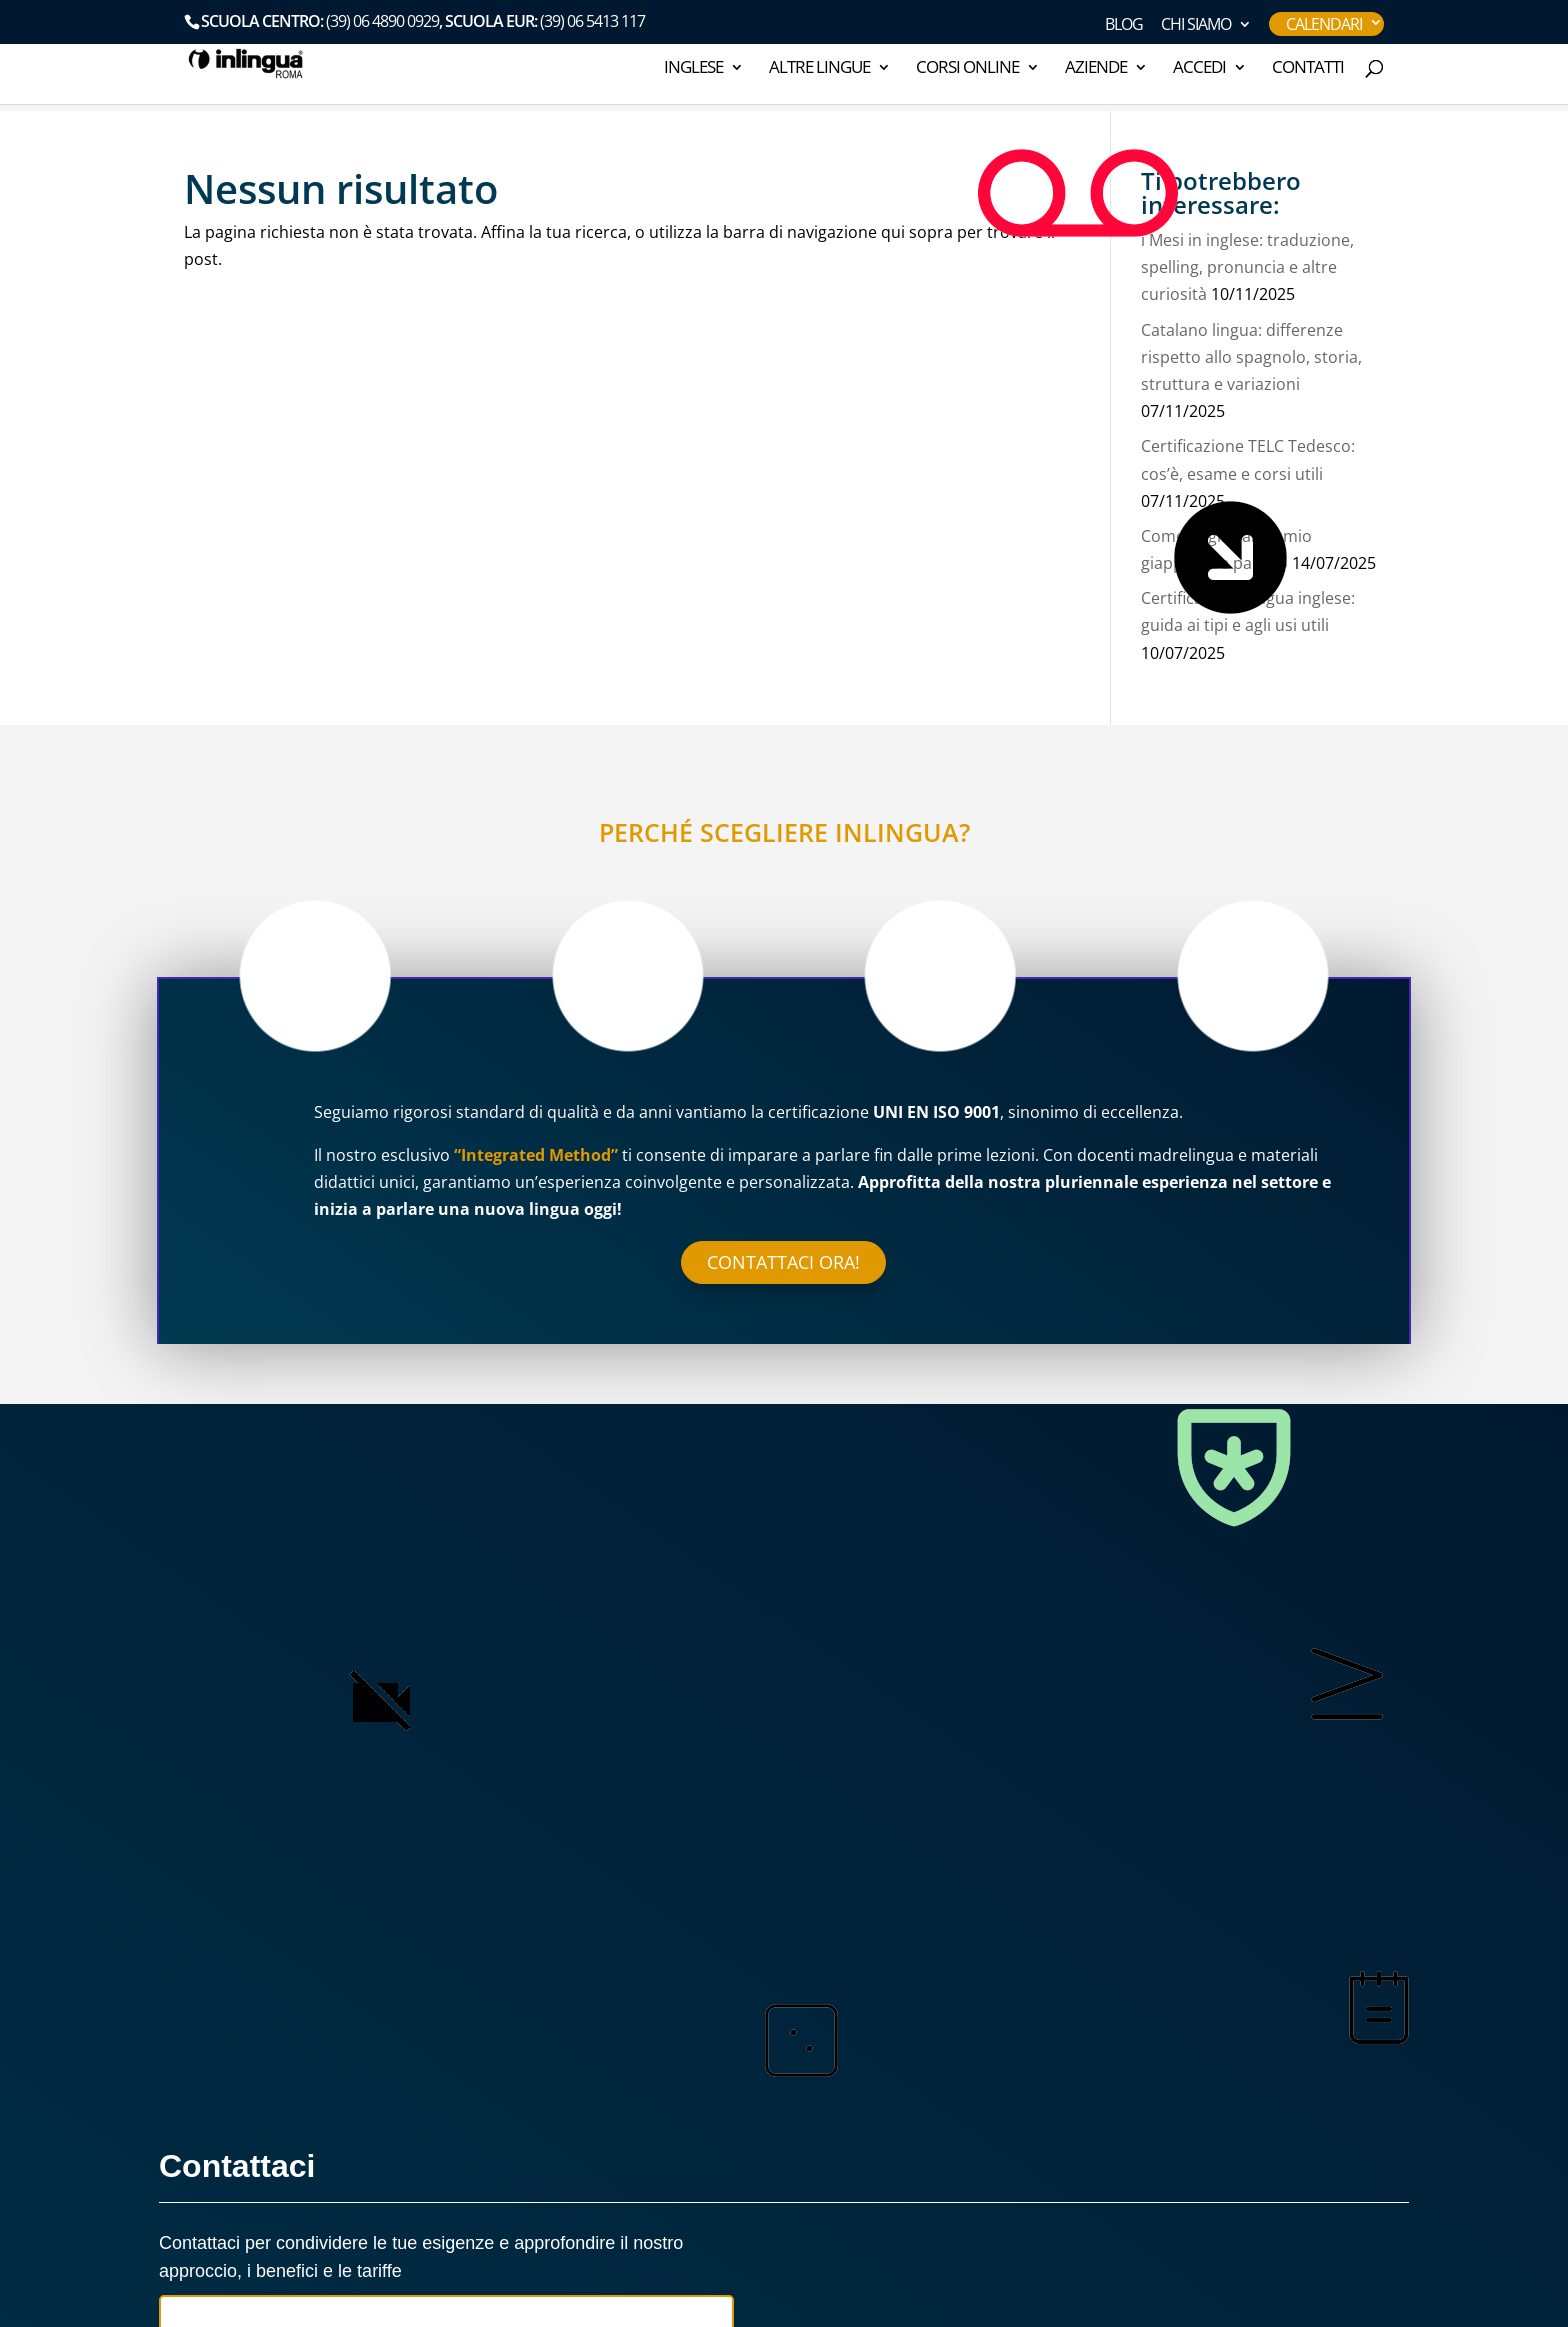 The image size is (1568, 2327). What do you see at coordinates (1078, 193) in the screenshot?
I see `access voicemail messages` at bounding box center [1078, 193].